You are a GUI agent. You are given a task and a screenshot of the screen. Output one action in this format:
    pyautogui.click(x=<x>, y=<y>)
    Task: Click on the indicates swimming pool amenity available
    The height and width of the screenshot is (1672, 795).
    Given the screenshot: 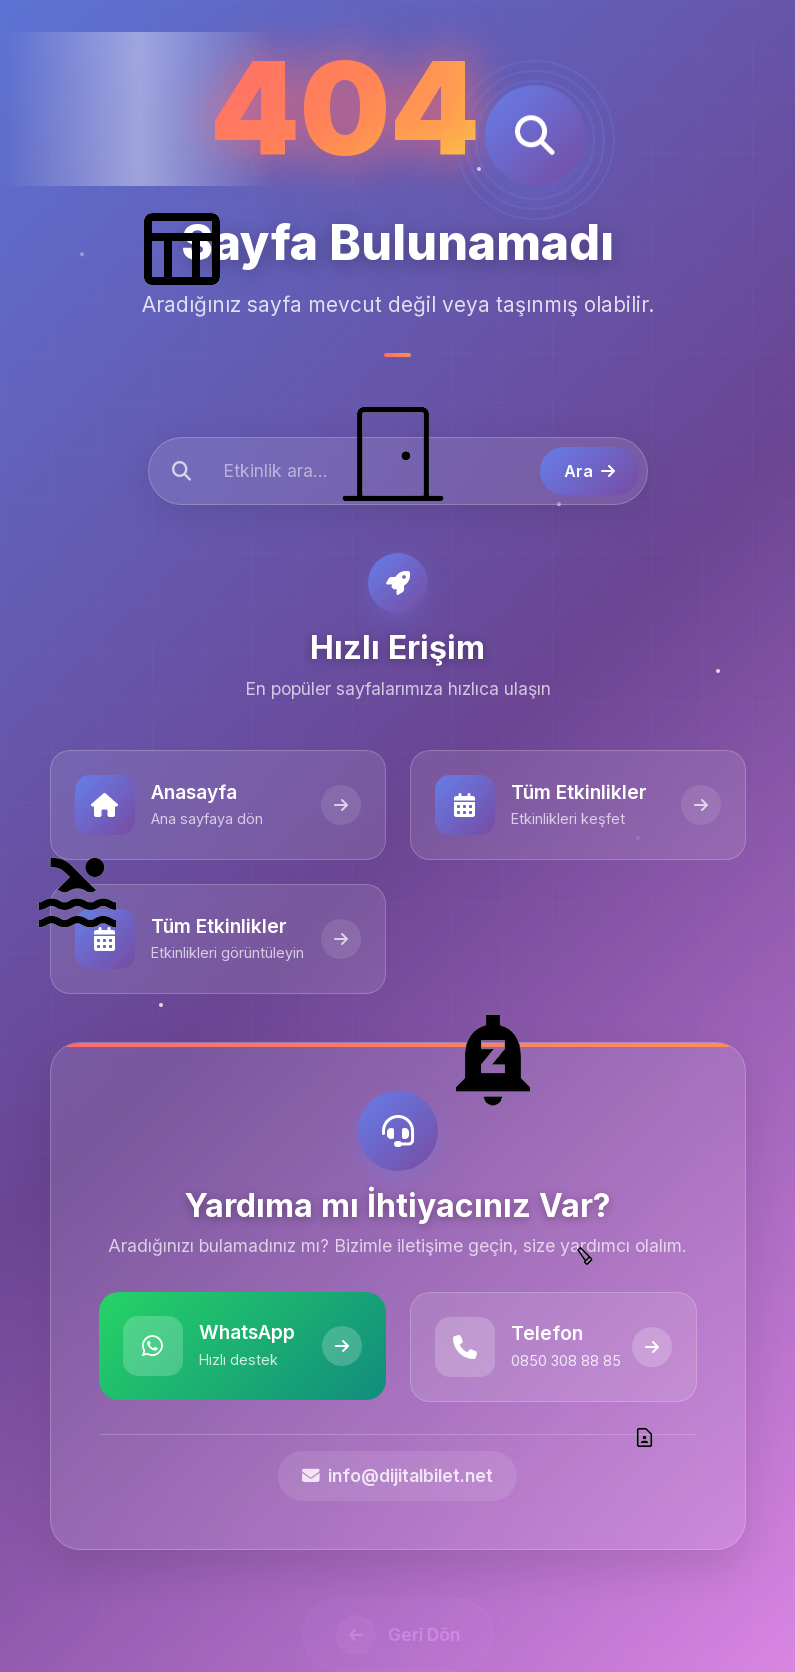 What is the action you would take?
    pyautogui.click(x=77, y=892)
    